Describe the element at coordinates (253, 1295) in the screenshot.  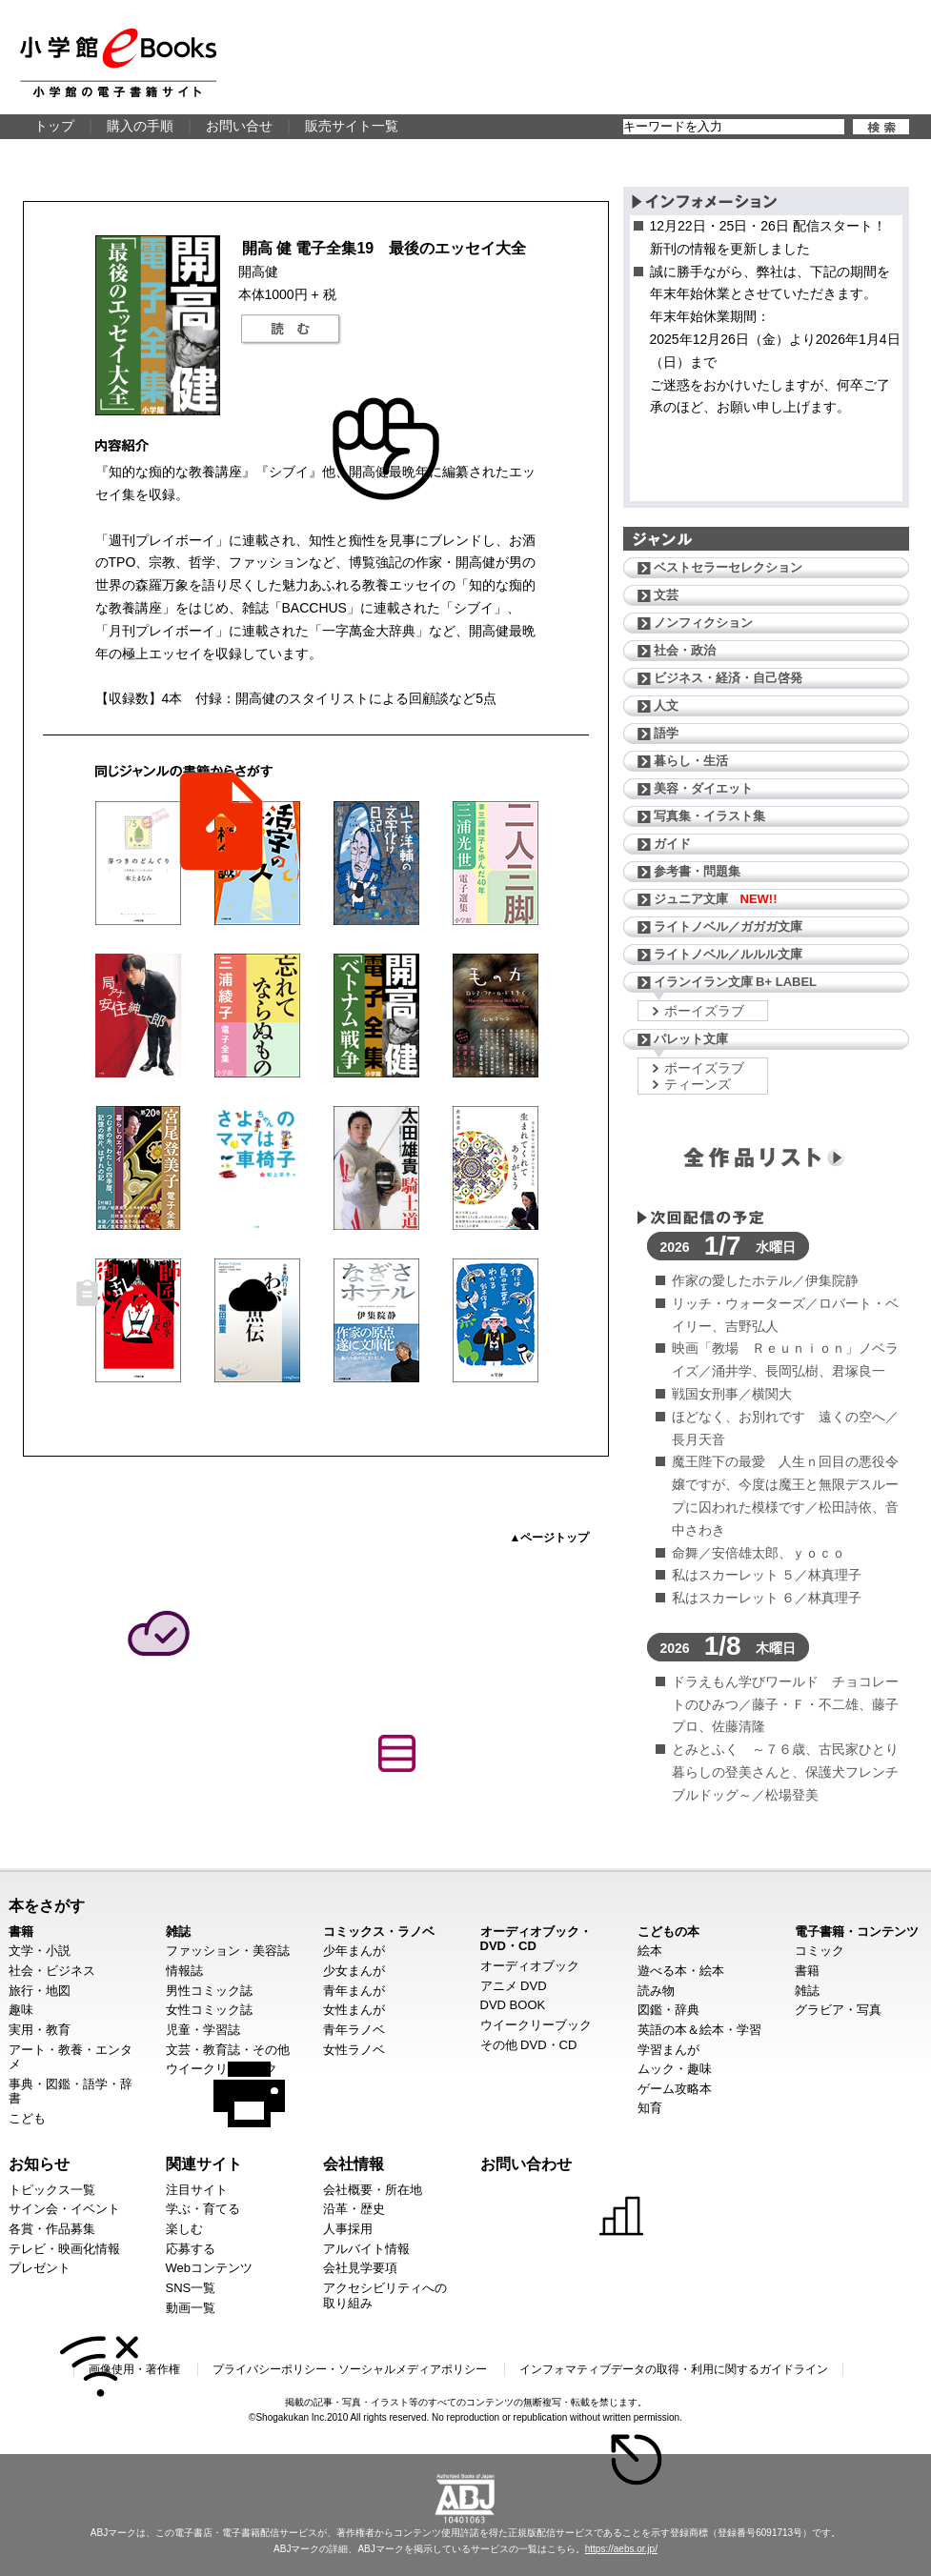
I see `indicates cloudy weather conditions` at that location.